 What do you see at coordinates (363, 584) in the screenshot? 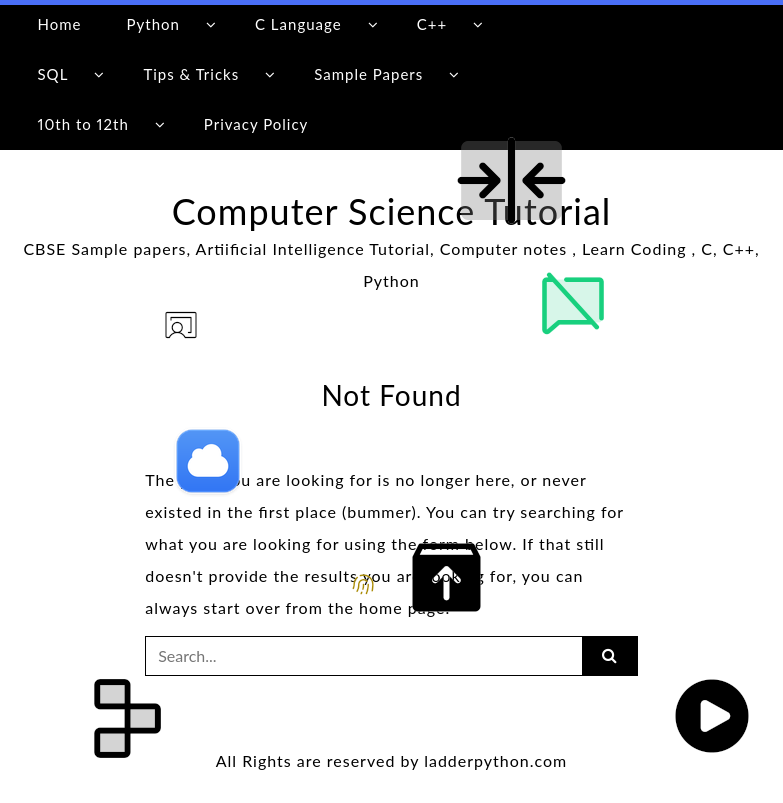
I see `authenticate with fingerprint` at bounding box center [363, 584].